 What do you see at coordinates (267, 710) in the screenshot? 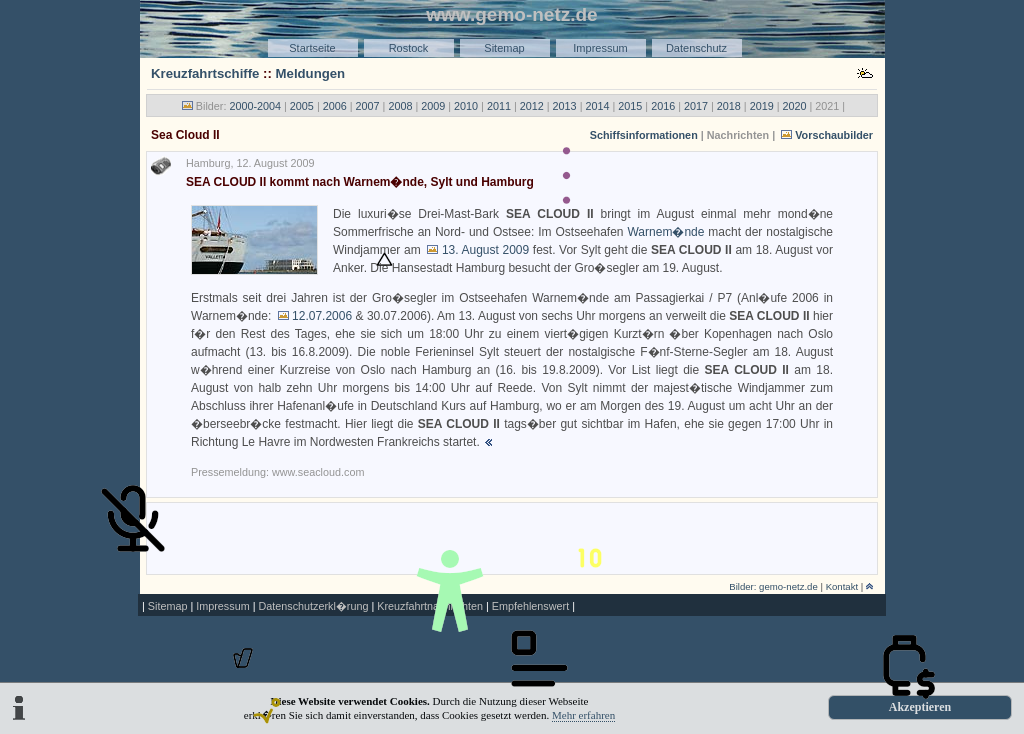
I see `bounce or redirect content to the right` at bounding box center [267, 710].